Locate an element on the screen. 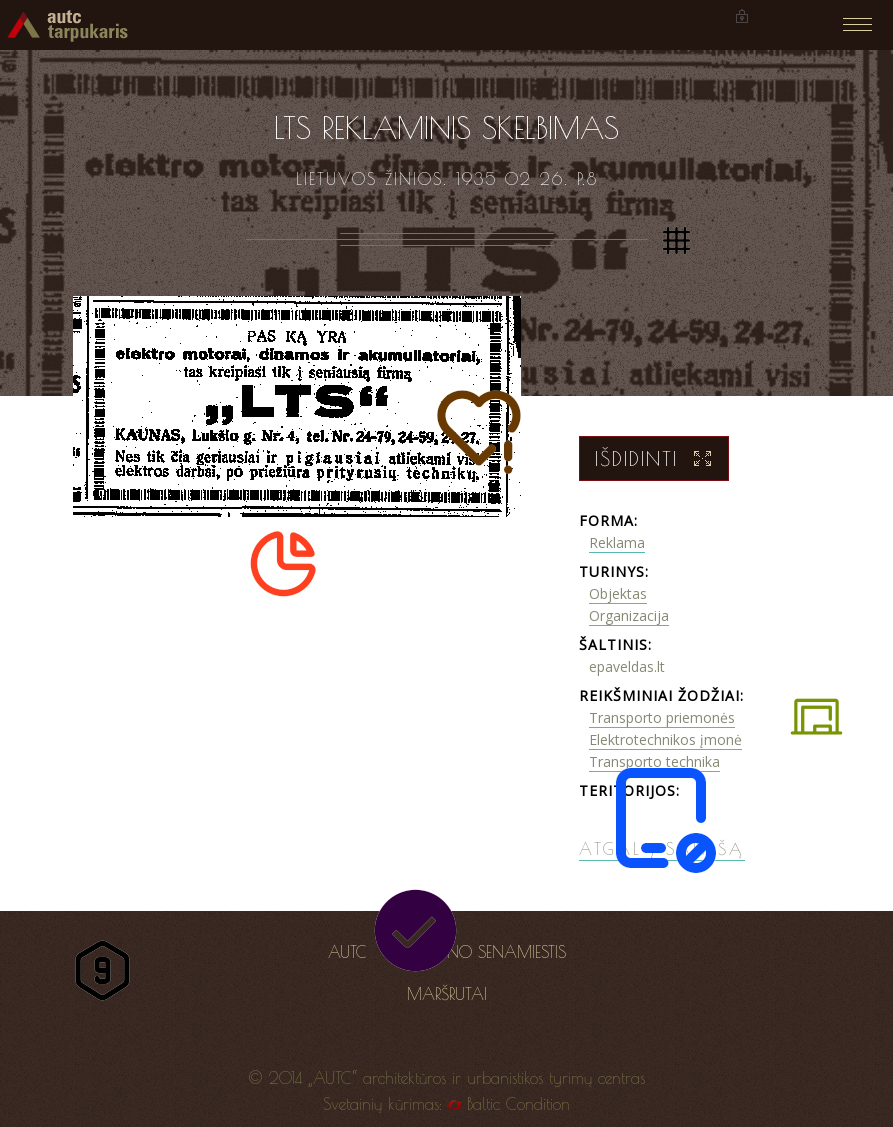  access security or privacy settings is located at coordinates (742, 17).